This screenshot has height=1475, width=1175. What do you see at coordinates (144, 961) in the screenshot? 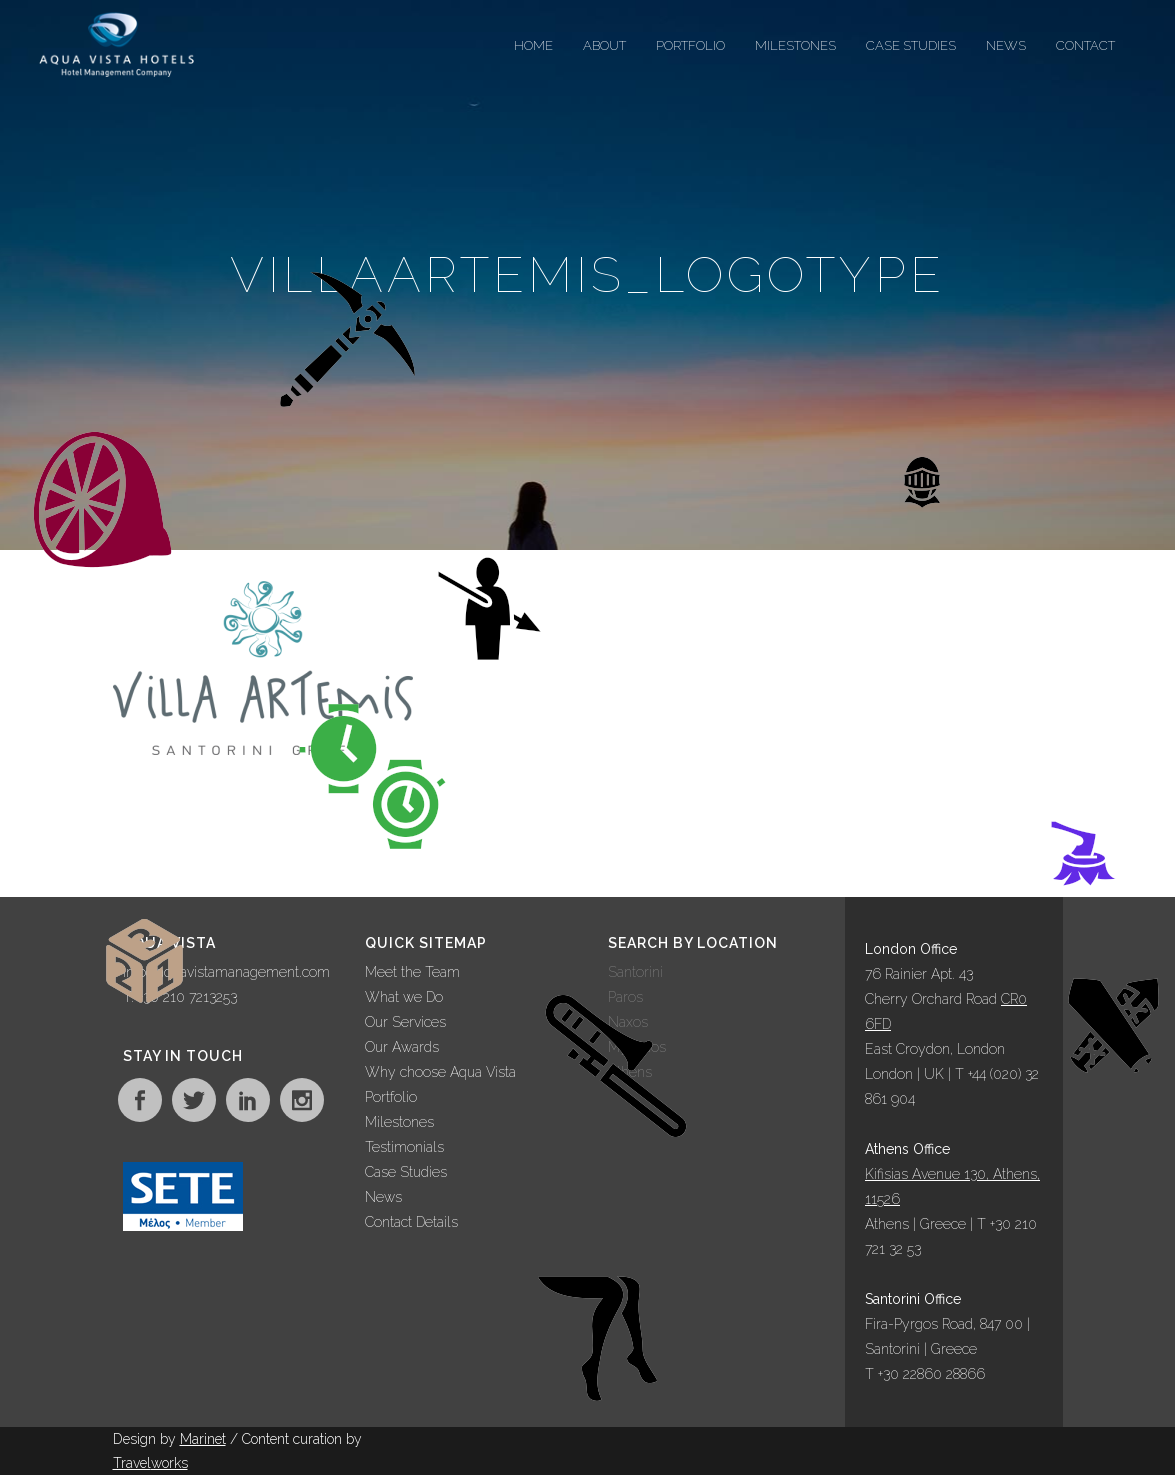
I see `roll dice or randomize selection` at bounding box center [144, 961].